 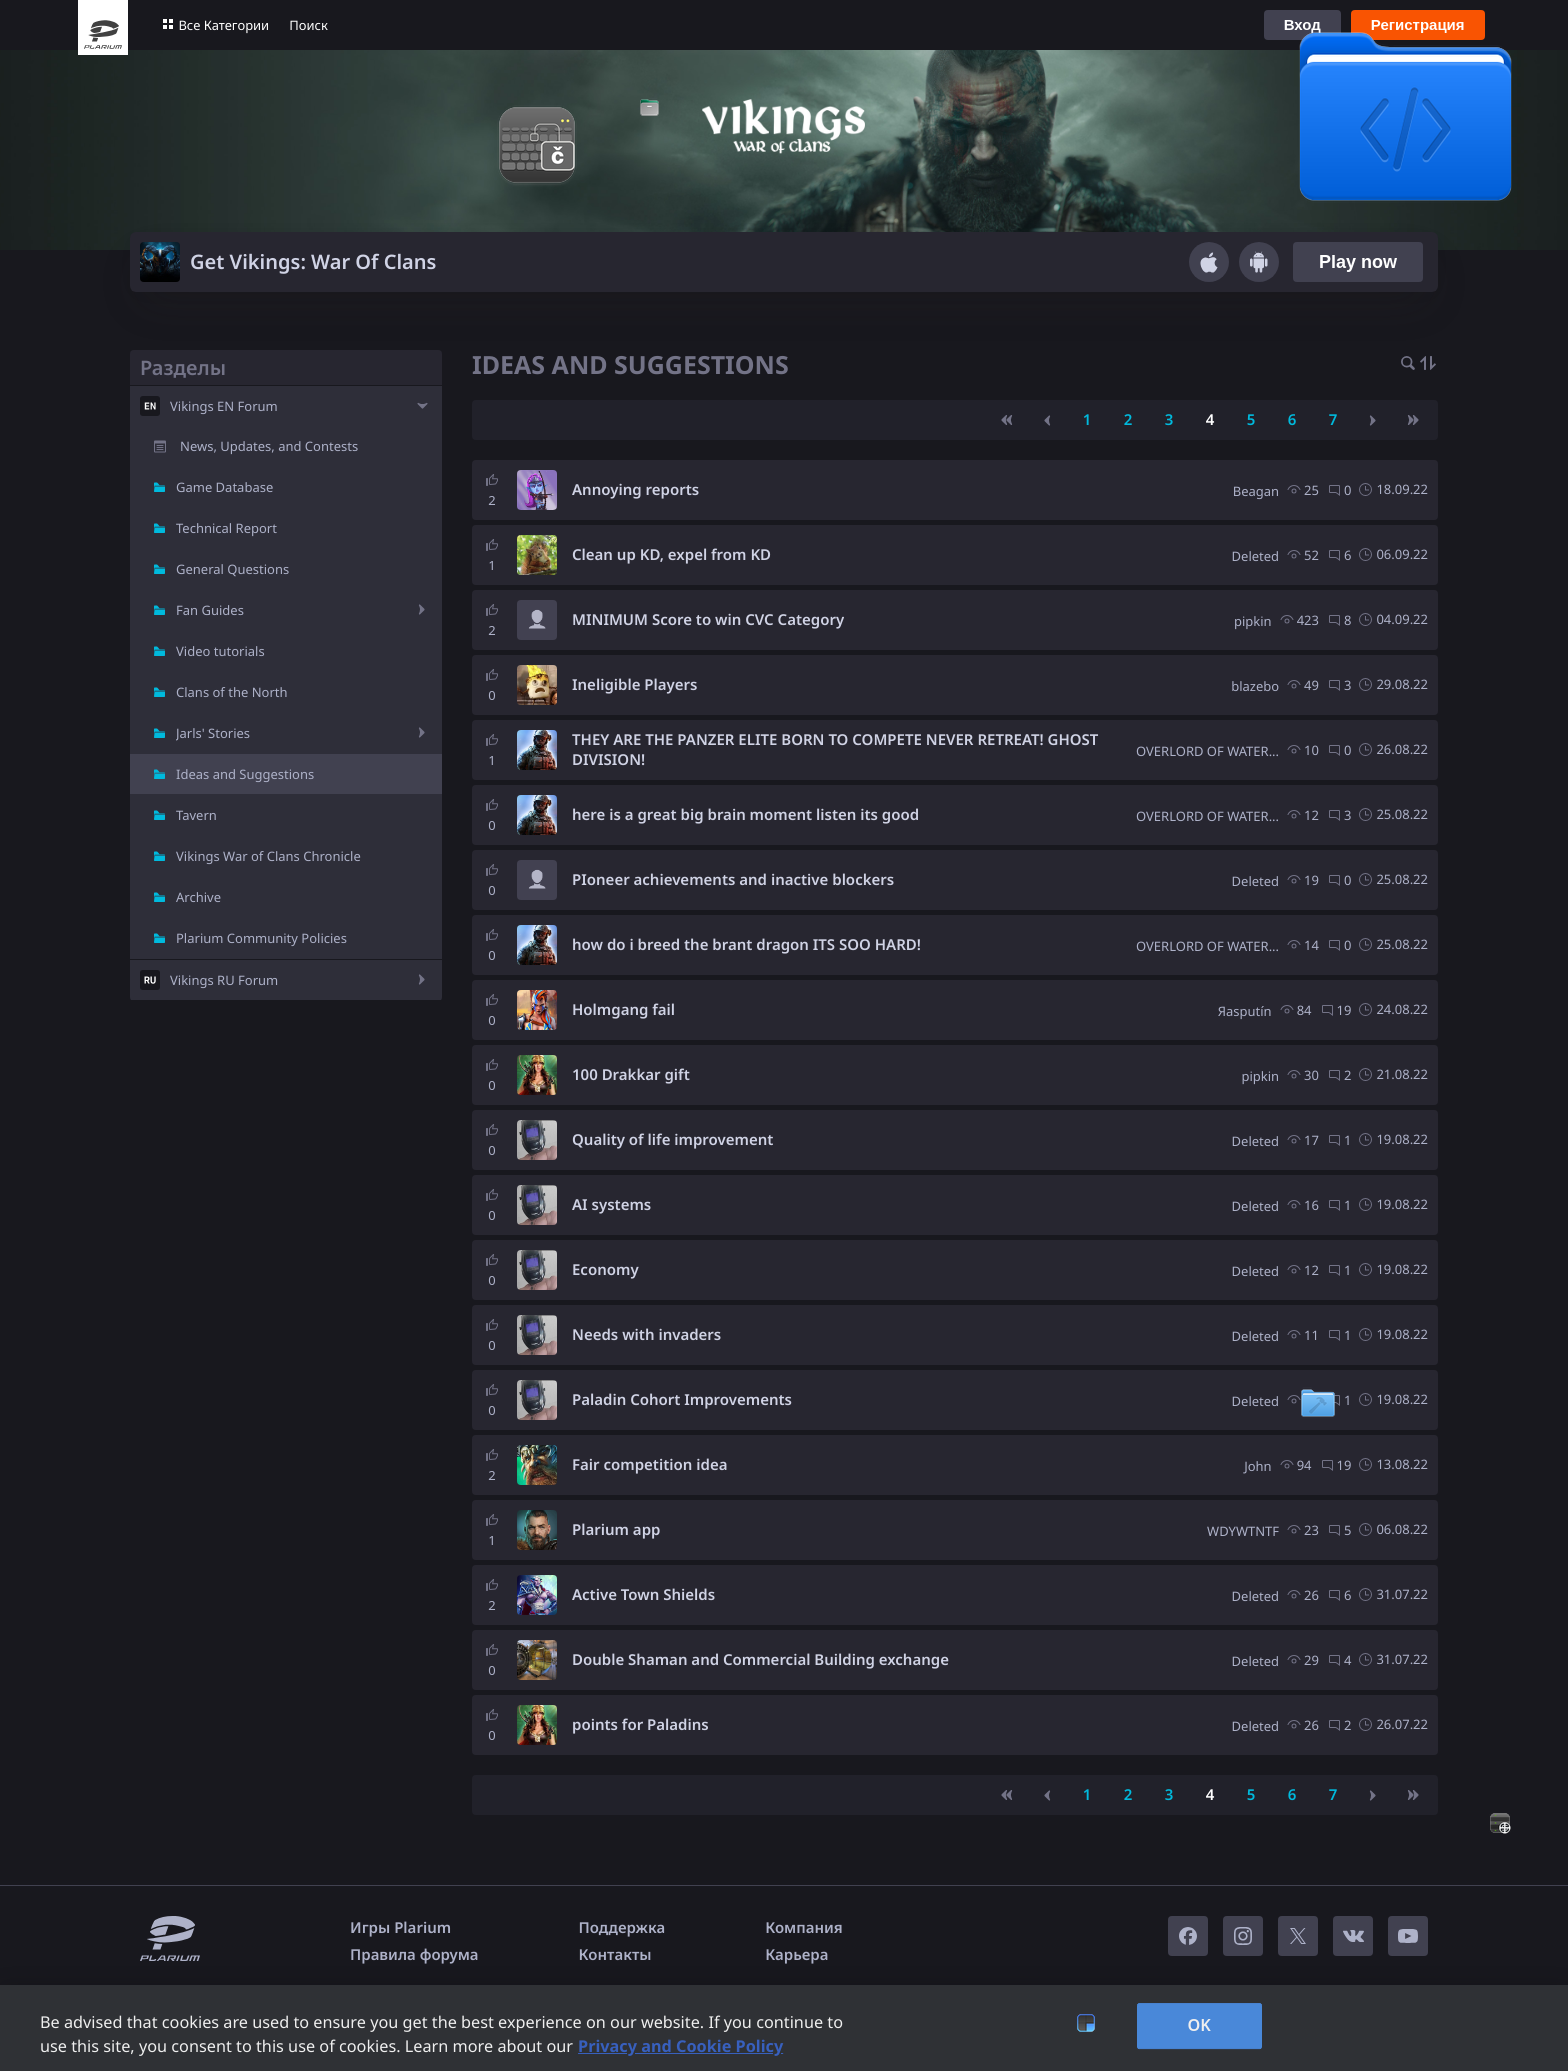 I want to click on configure windows network sharing settings, so click(x=1500, y=1823).